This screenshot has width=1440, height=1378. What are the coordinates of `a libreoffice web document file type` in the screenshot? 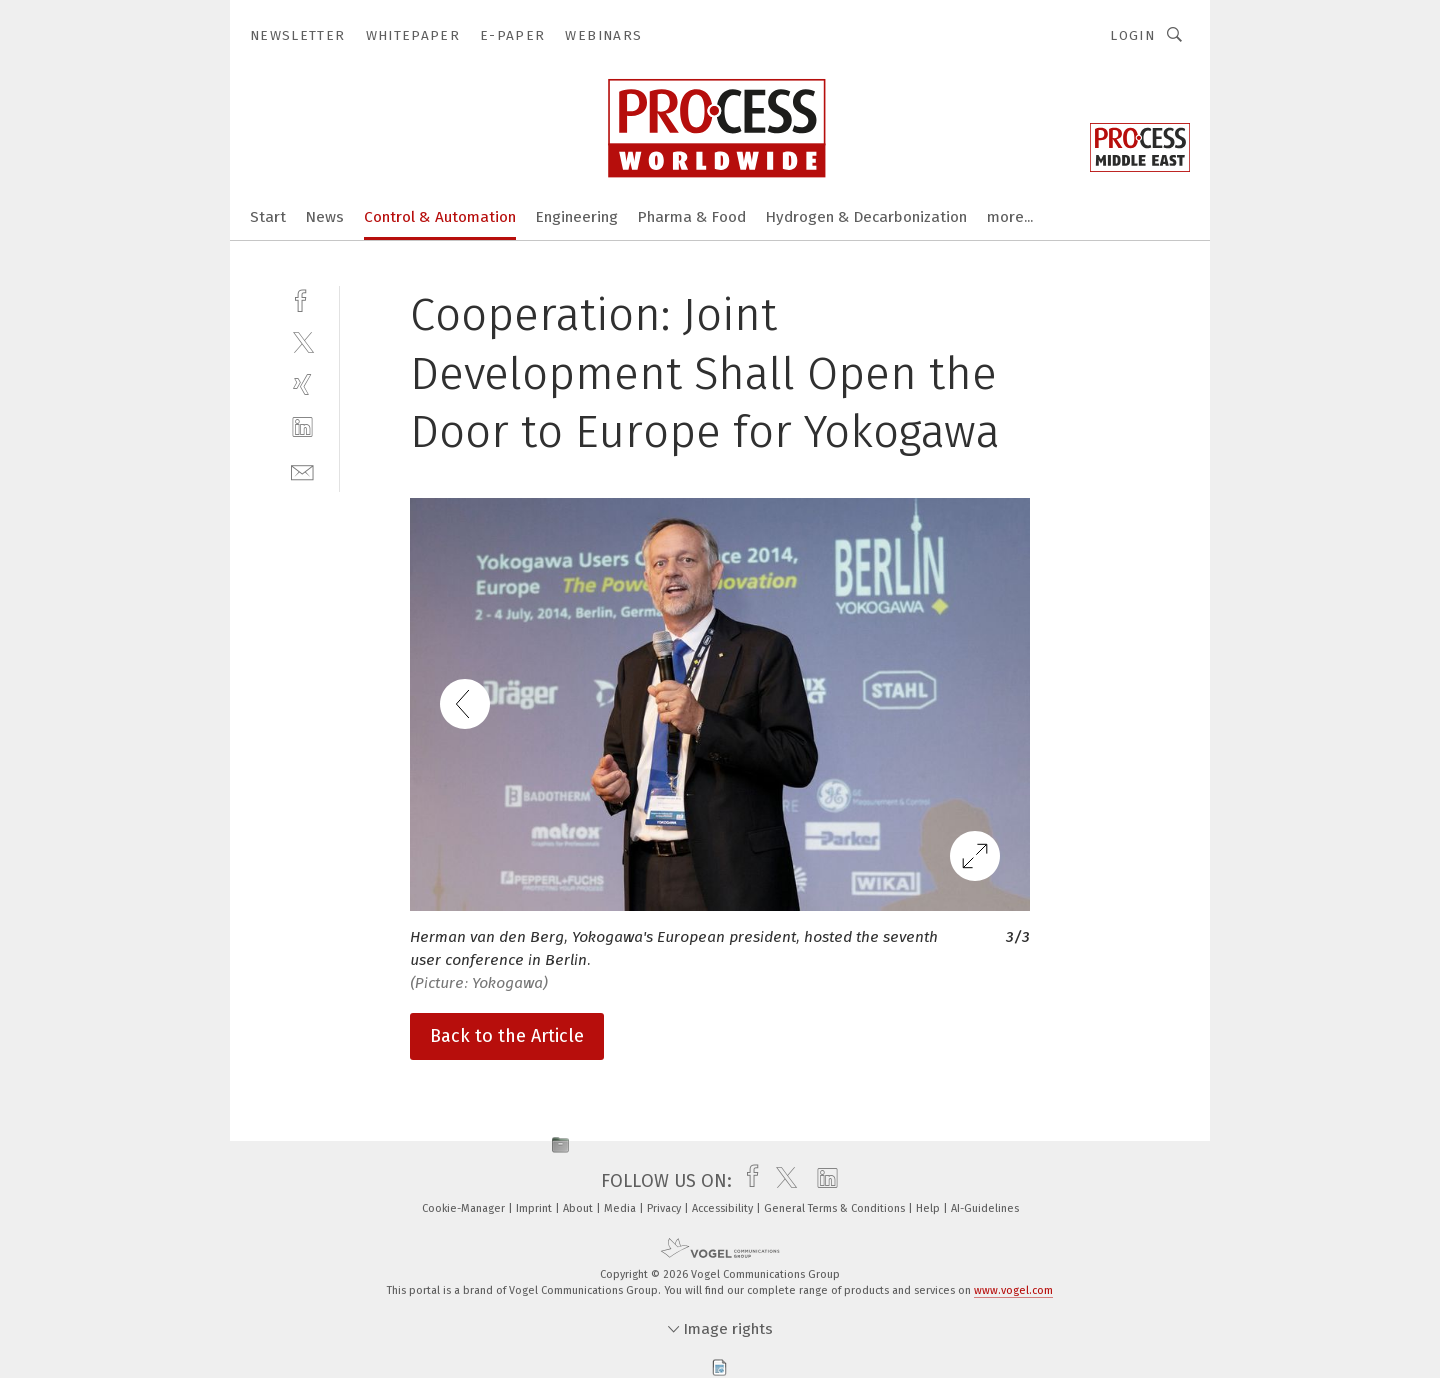 It's located at (719, 1367).